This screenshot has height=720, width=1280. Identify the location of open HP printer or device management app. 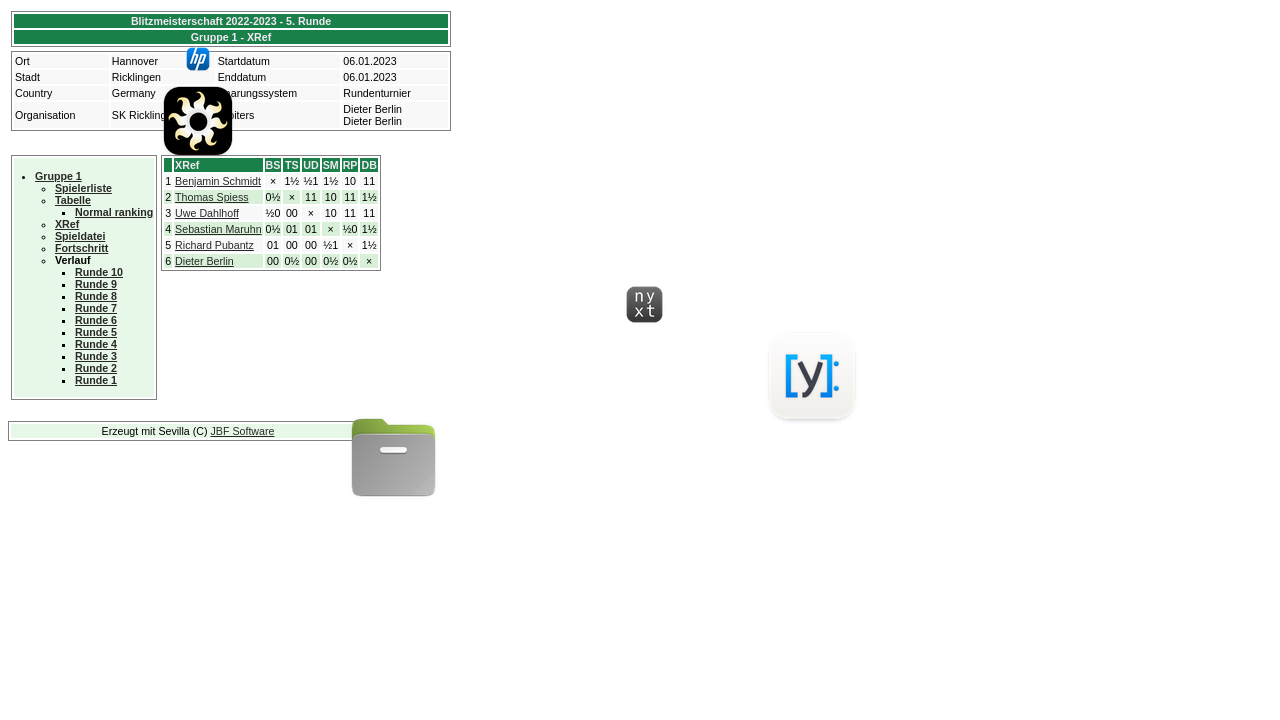
(198, 59).